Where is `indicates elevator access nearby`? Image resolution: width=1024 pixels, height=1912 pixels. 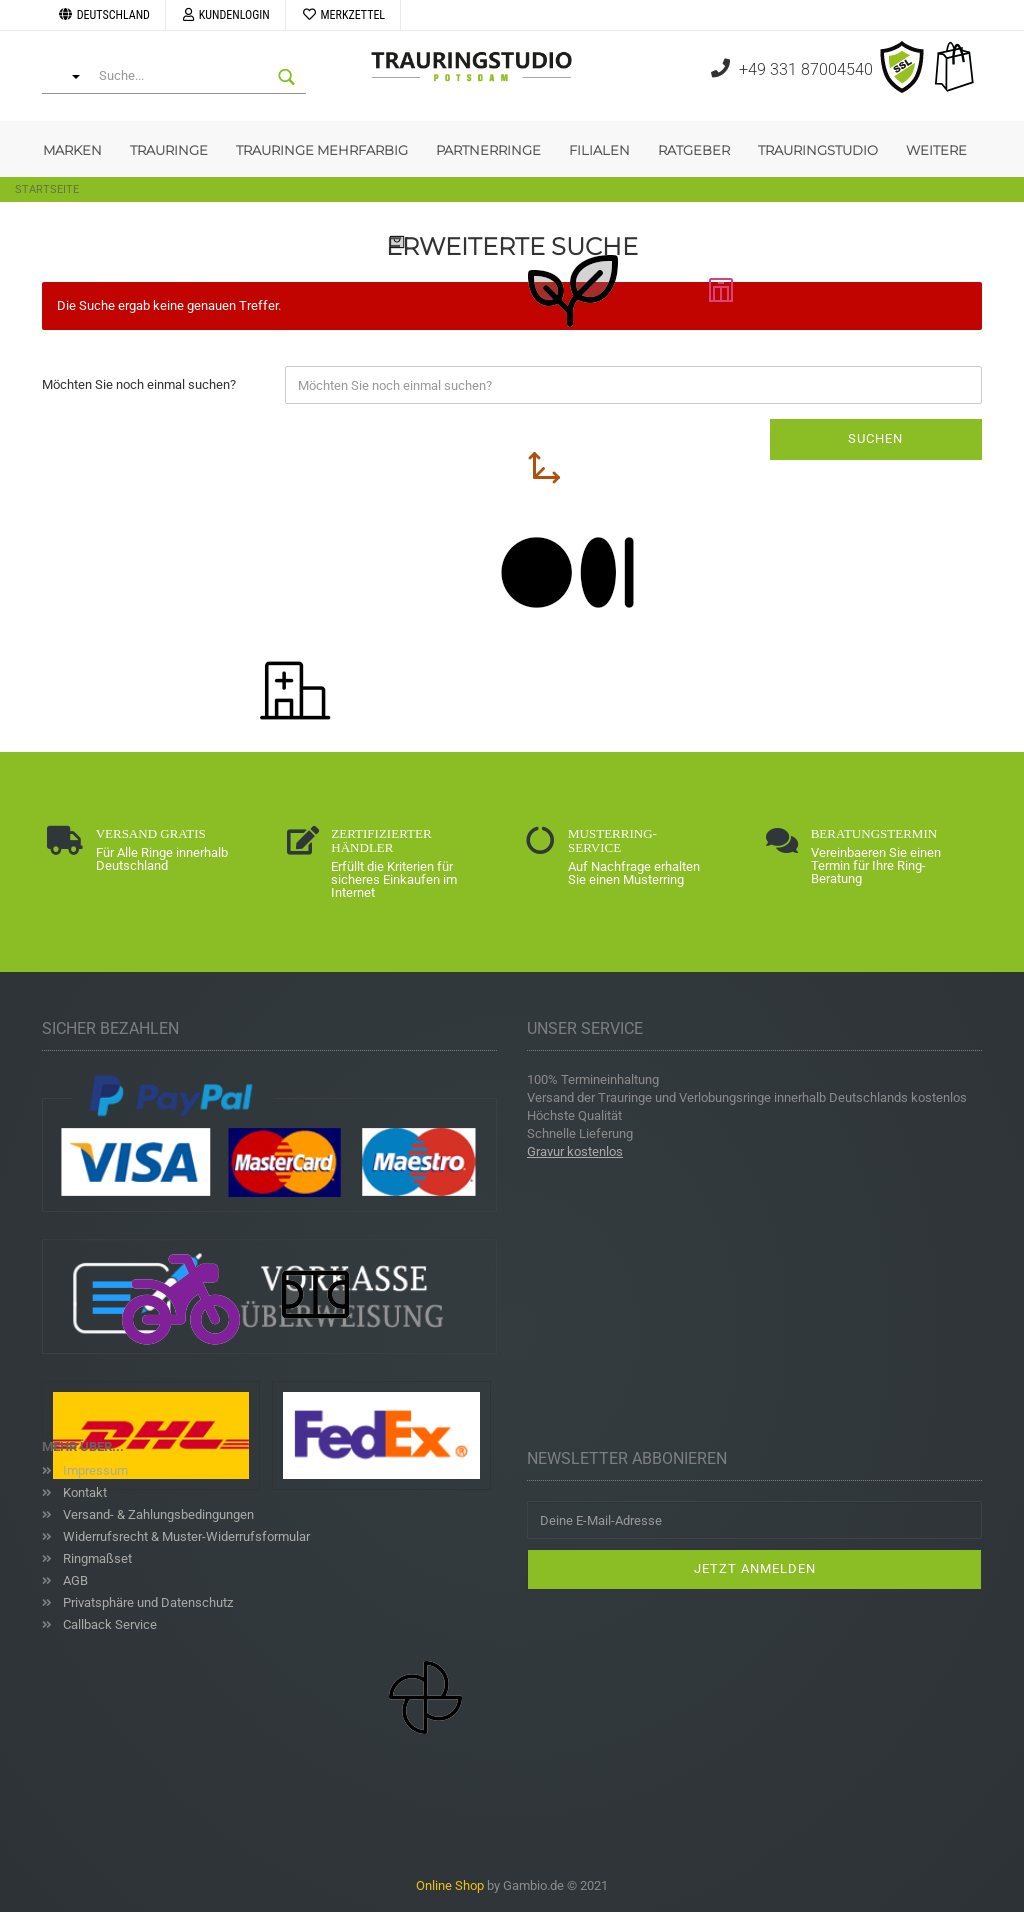
indicates elevator access nearby is located at coordinates (721, 290).